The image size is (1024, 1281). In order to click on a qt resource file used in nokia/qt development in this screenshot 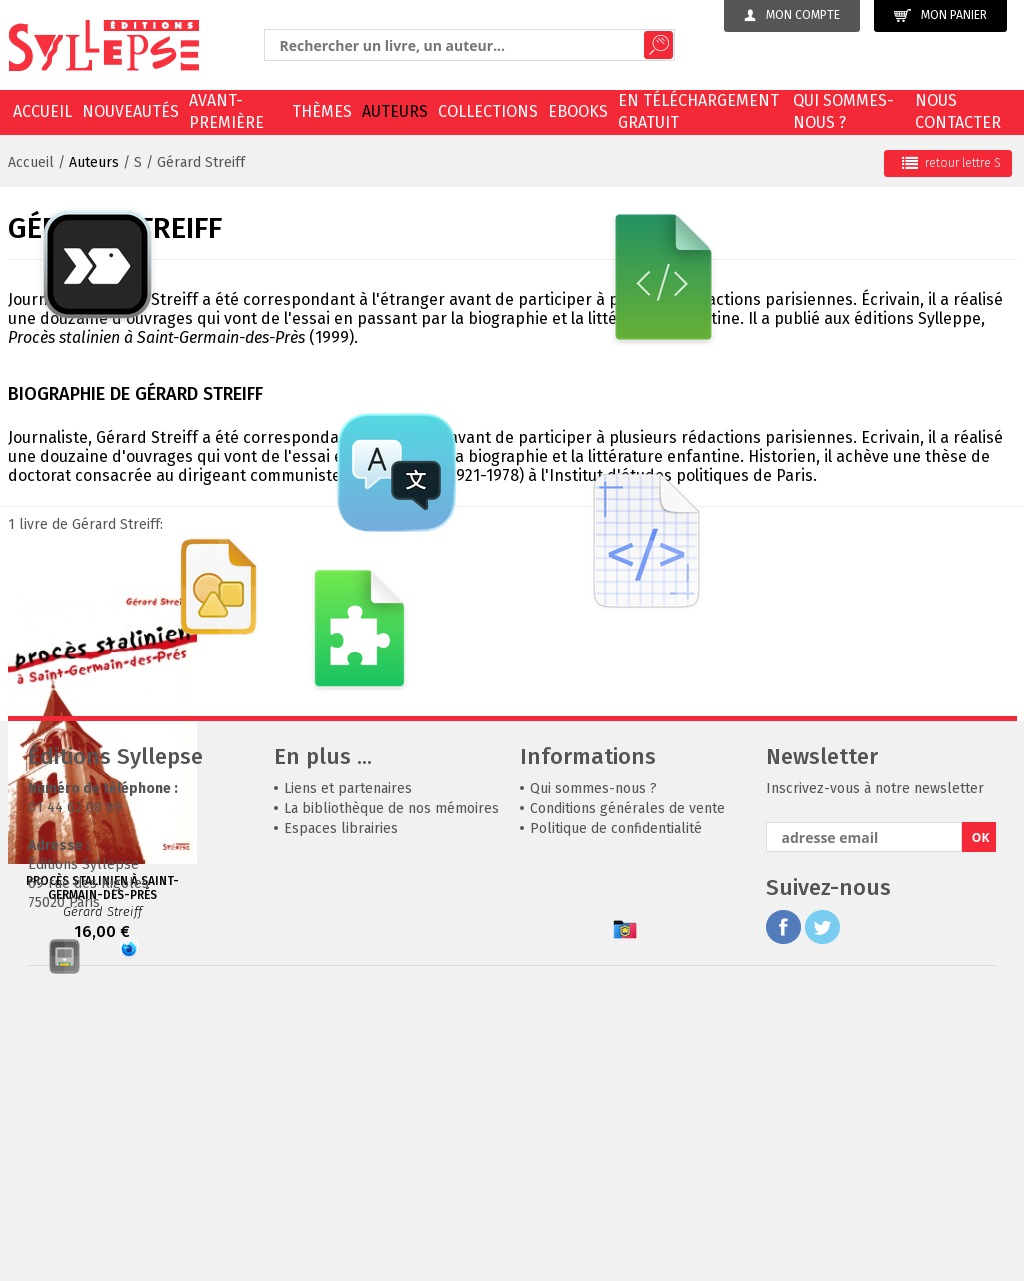, I will do `click(663, 279)`.